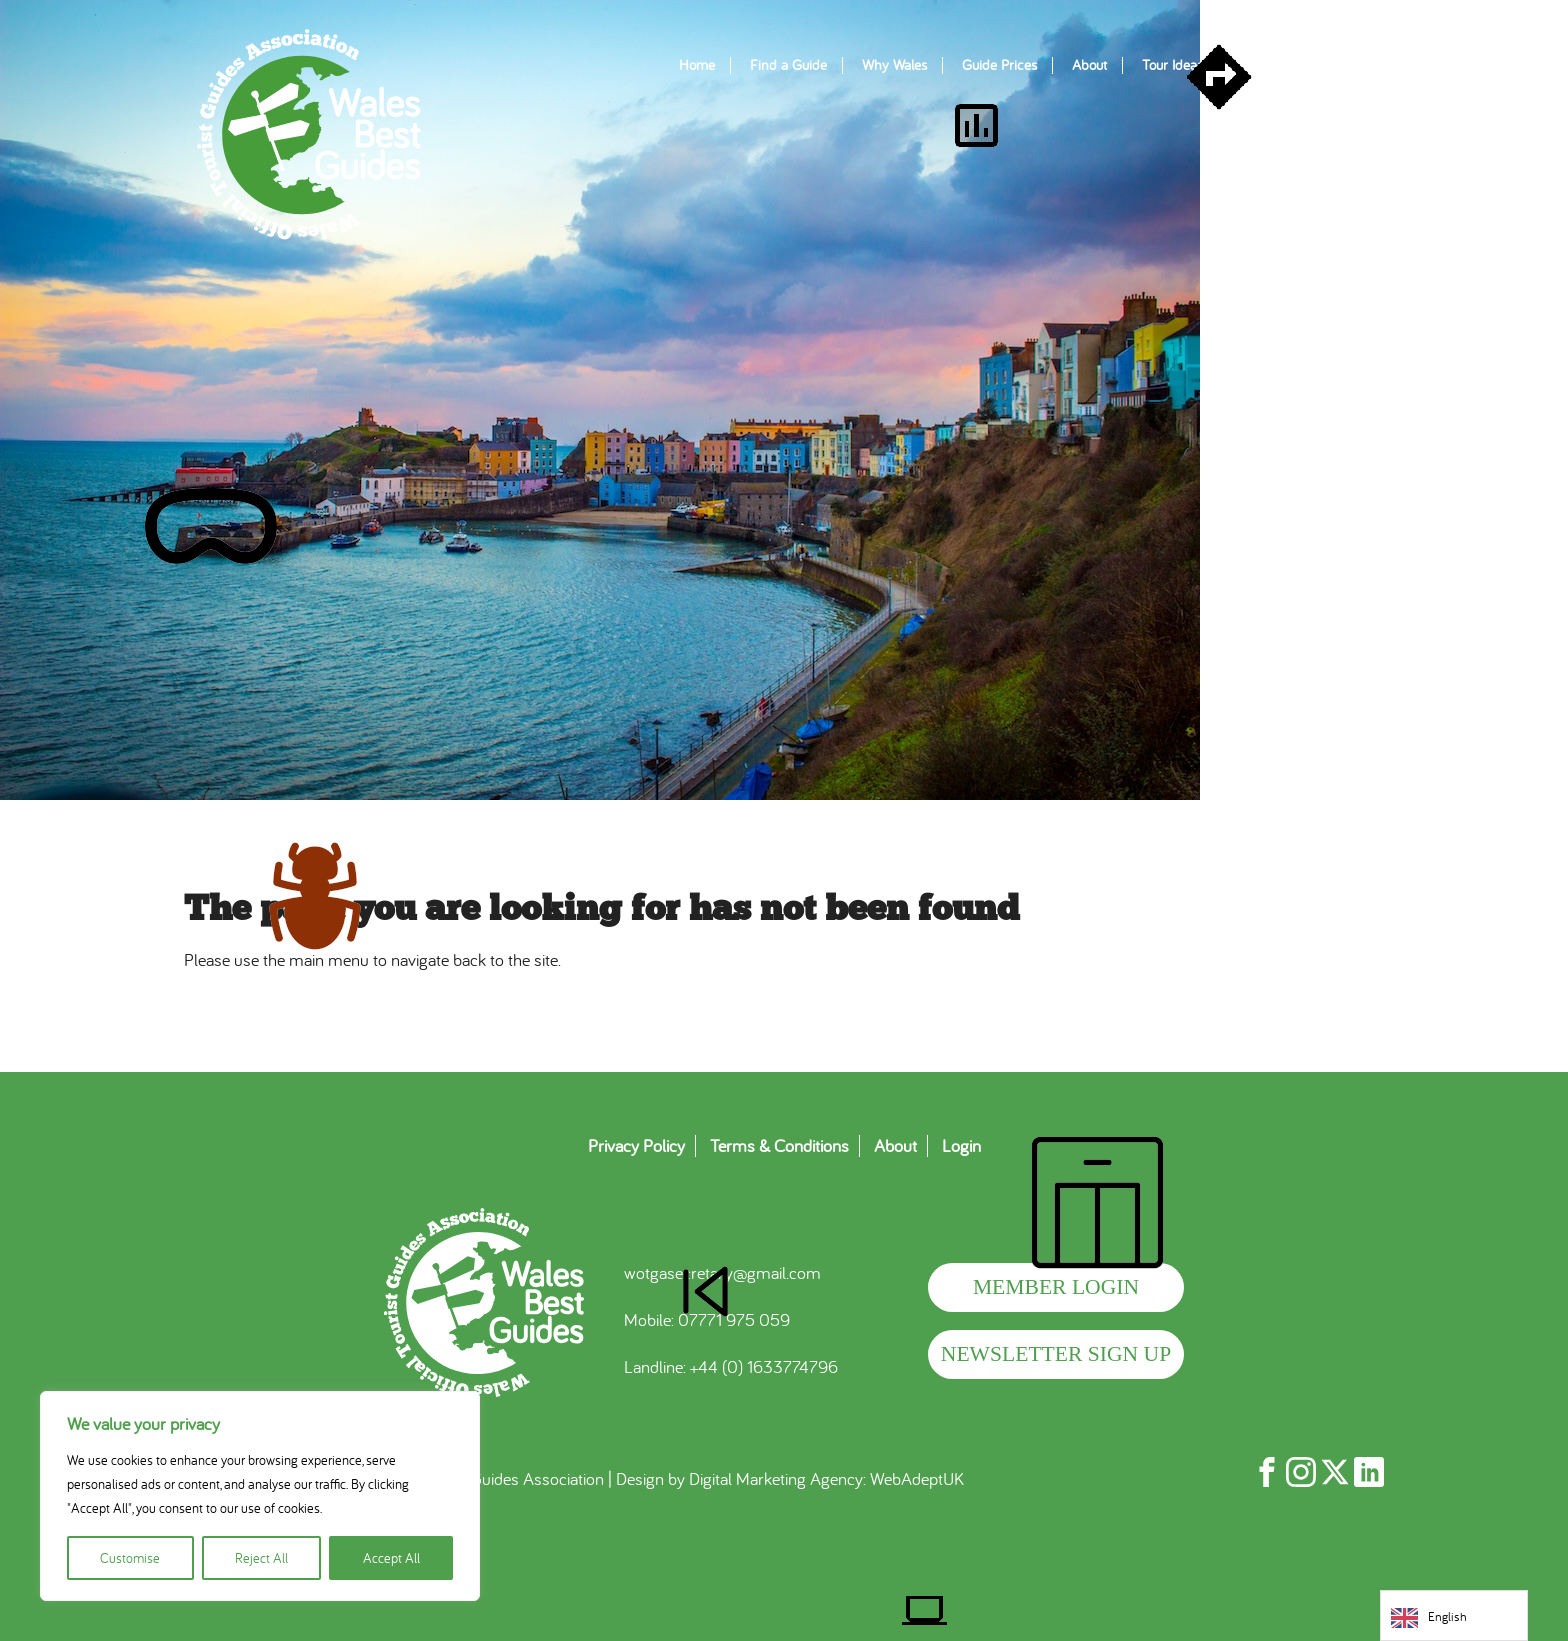 Image resolution: width=1568 pixels, height=1641 pixels. Describe the element at coordinates (1097, 1202) in the screenshot. I see `indicates elevator access nearby` at that location.